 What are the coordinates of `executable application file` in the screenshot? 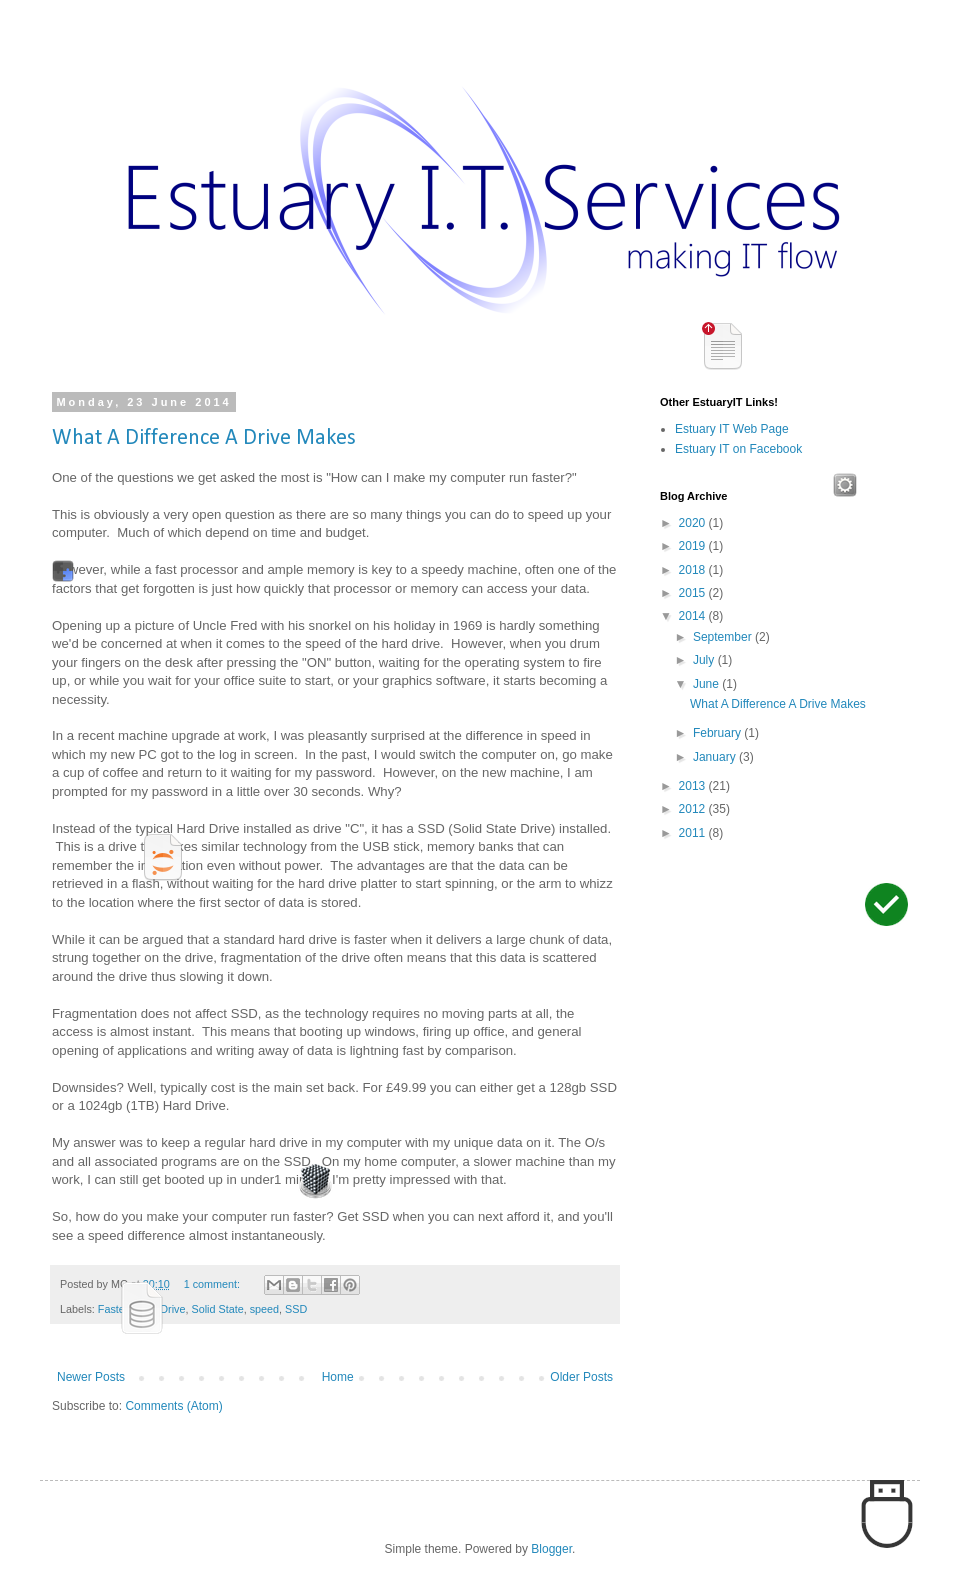 It's located at (845, 485).